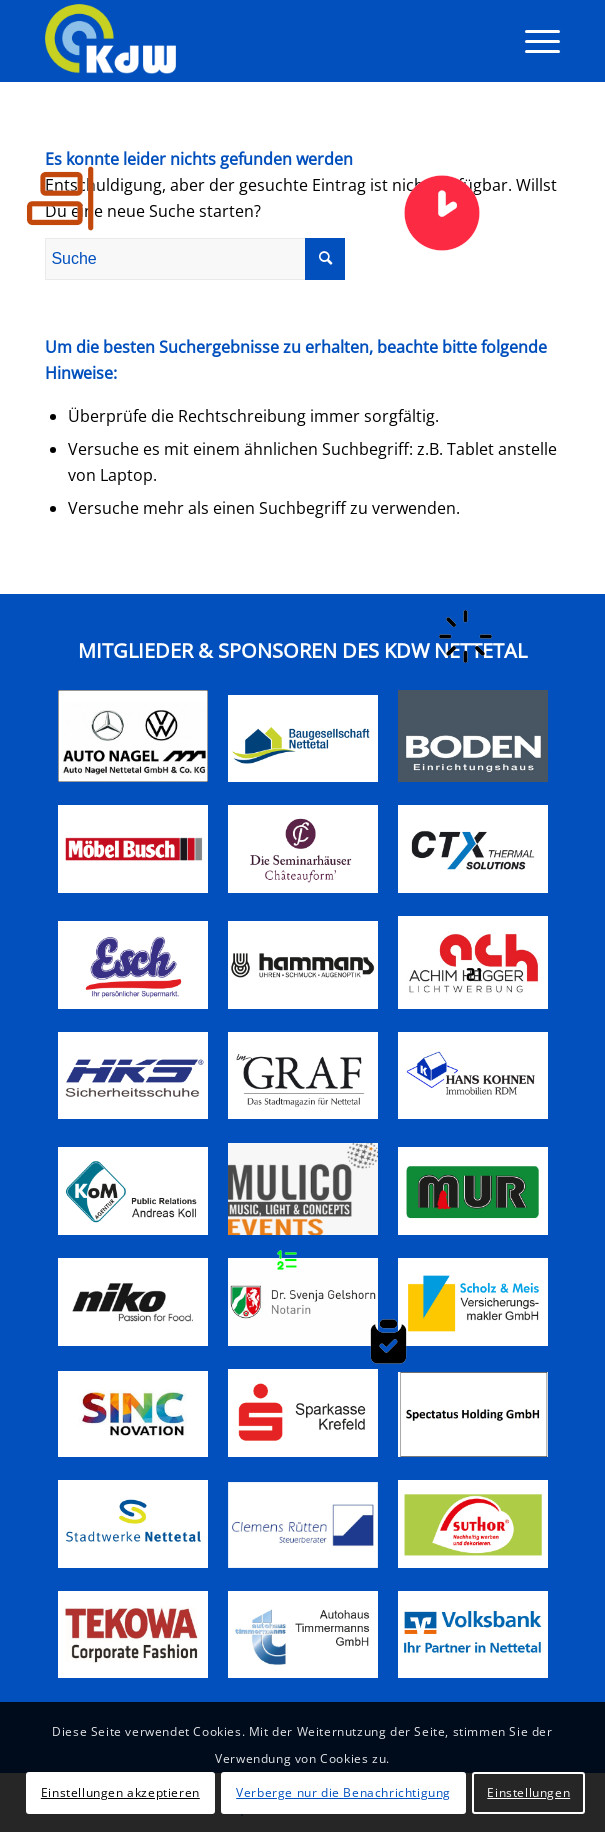 The image size is (605, 1832). I want to click on indicates the current time or timestamp, so click(442, 213).